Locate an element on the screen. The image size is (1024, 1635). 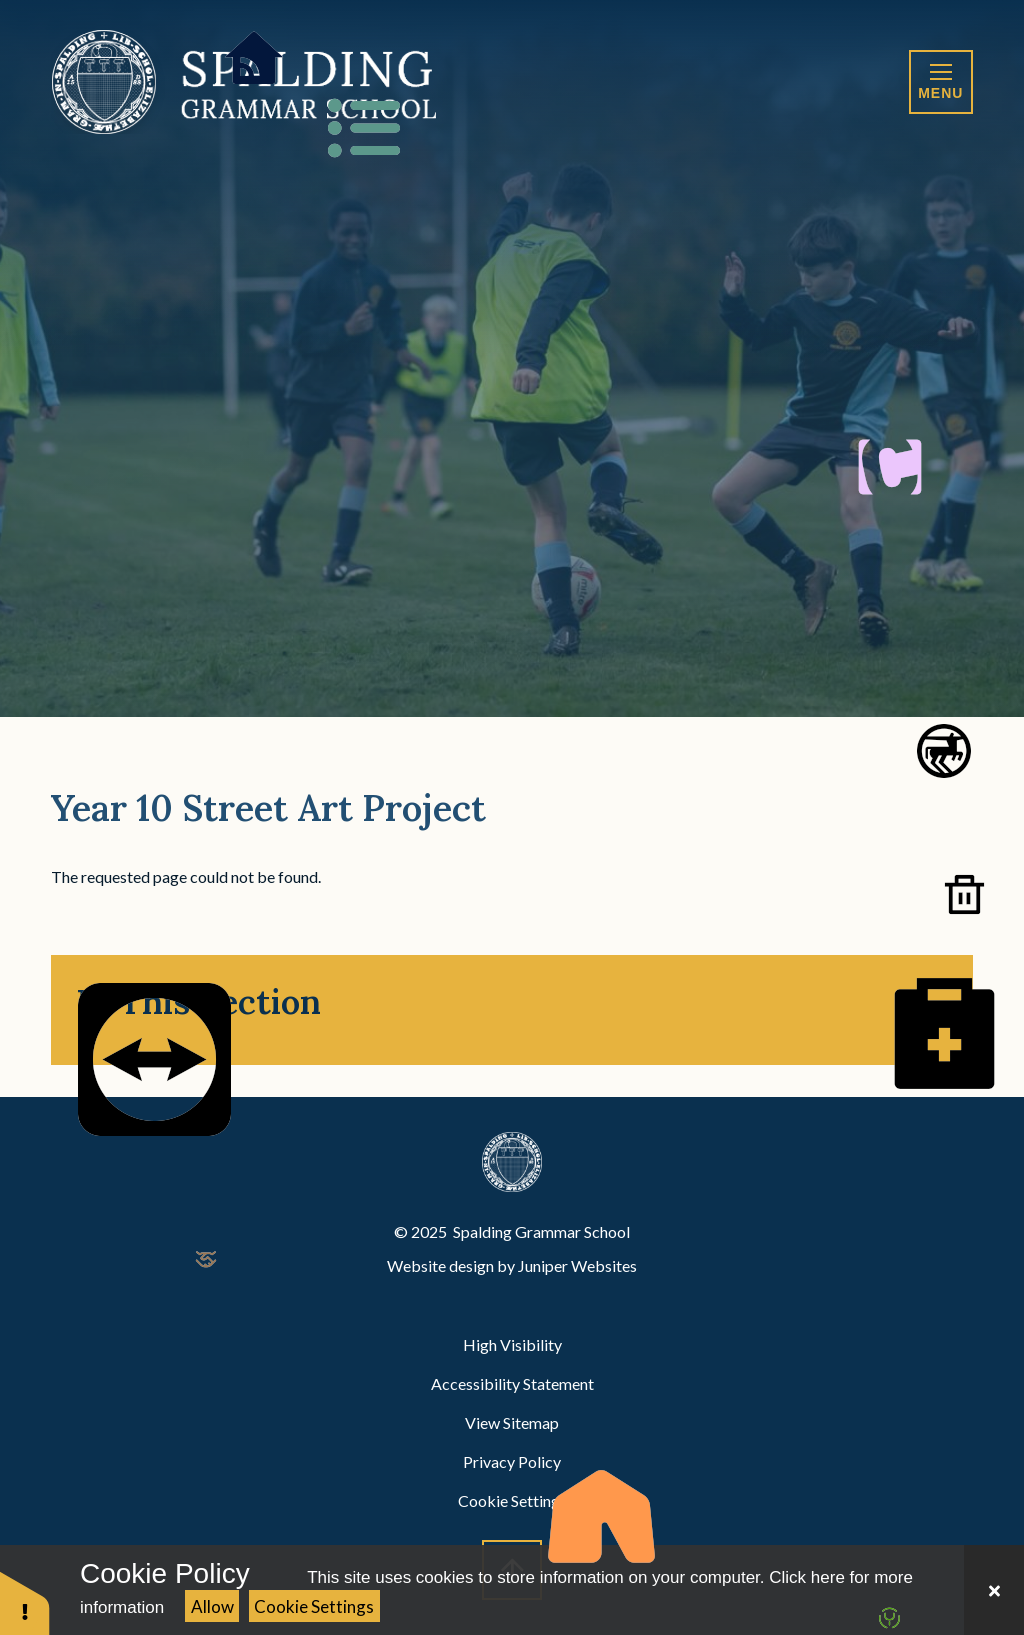
access medical records or patient files is located at coordinates (944, 1033).